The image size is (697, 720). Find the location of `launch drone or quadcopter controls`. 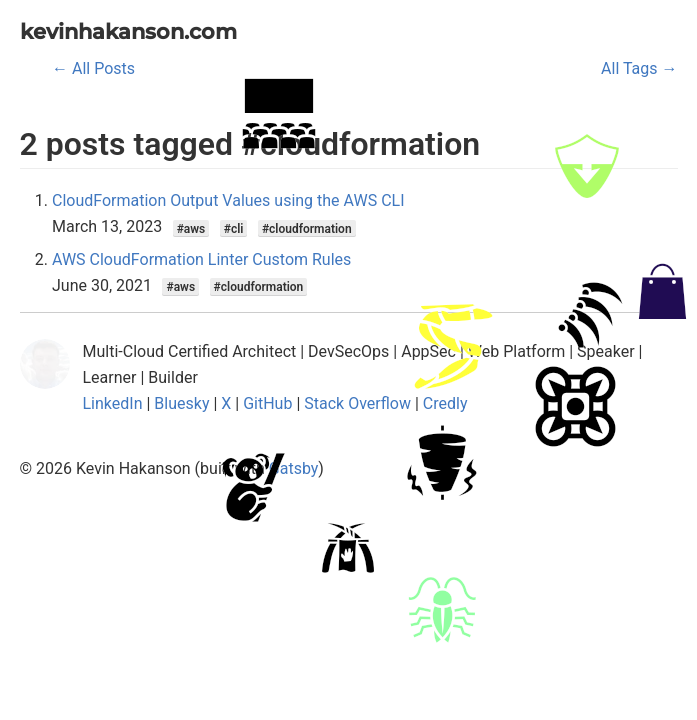

launch drone or quadcopter controls is located at coordinates (575, 406).